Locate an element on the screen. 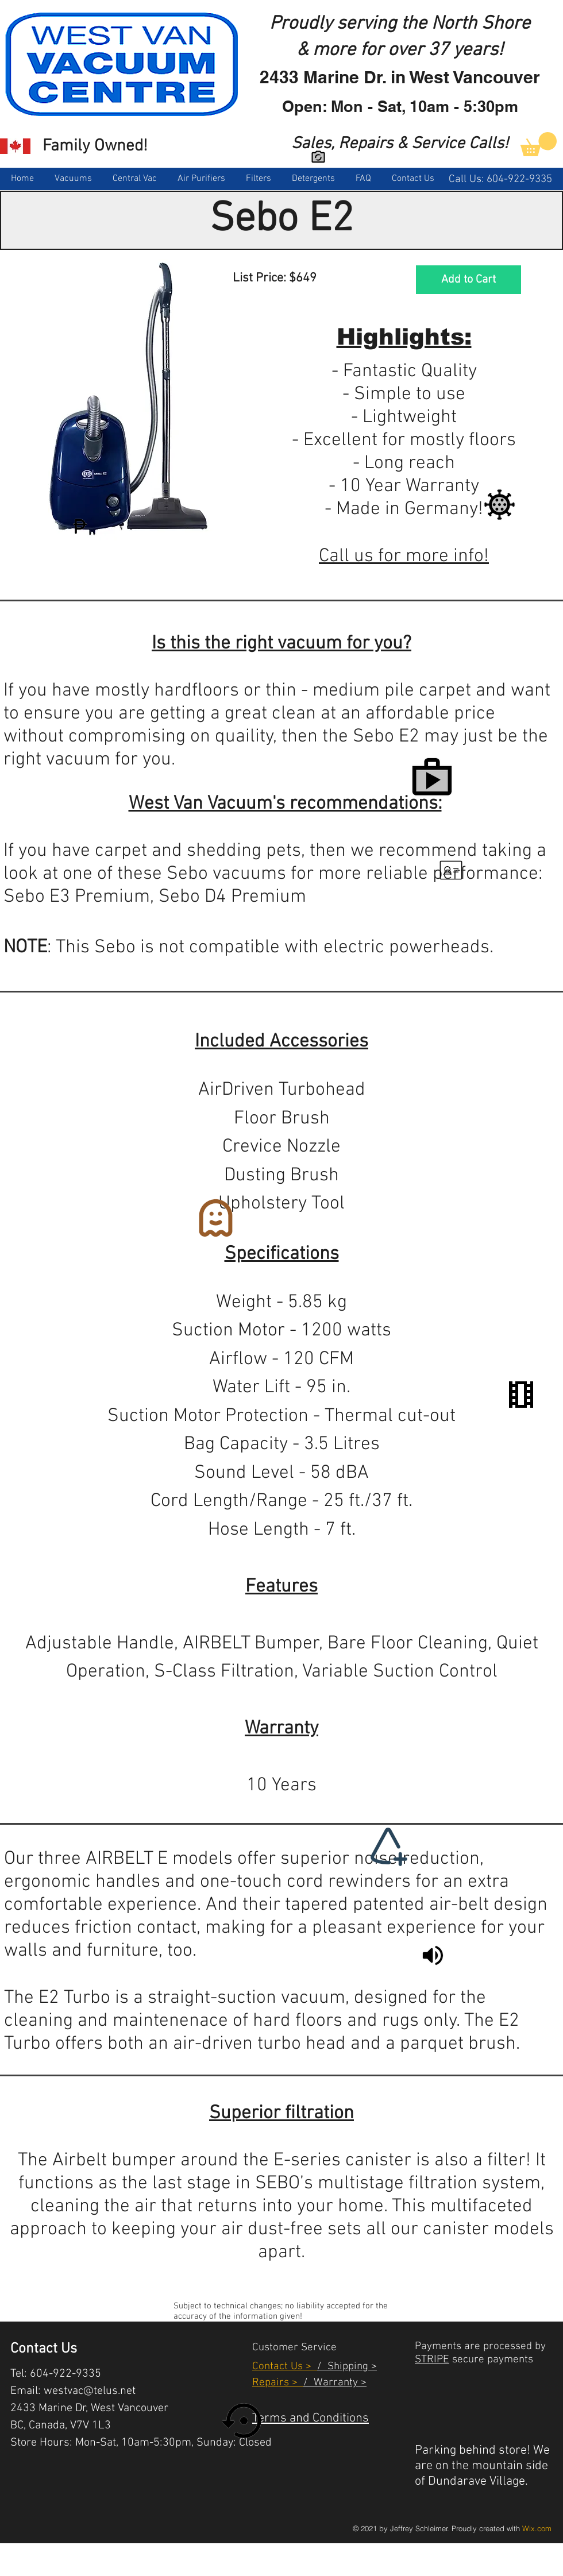  access party mode camera effects is located at coordinates (318, 157).